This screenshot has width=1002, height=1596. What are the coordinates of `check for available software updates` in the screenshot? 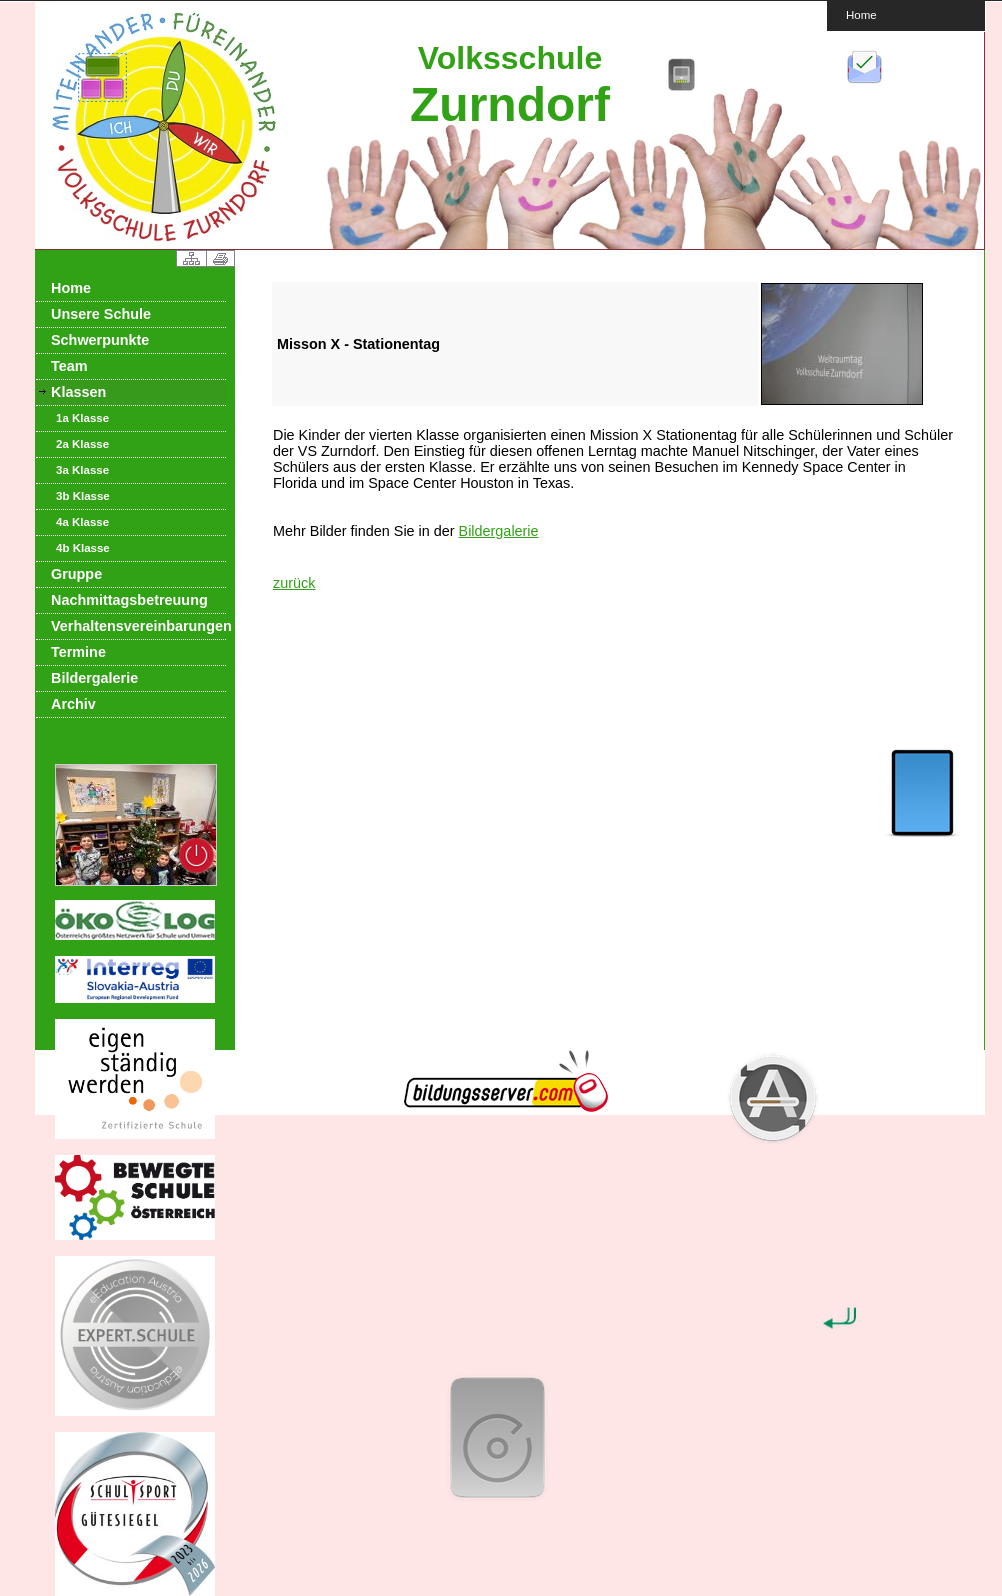 It's located at (773, 1098).